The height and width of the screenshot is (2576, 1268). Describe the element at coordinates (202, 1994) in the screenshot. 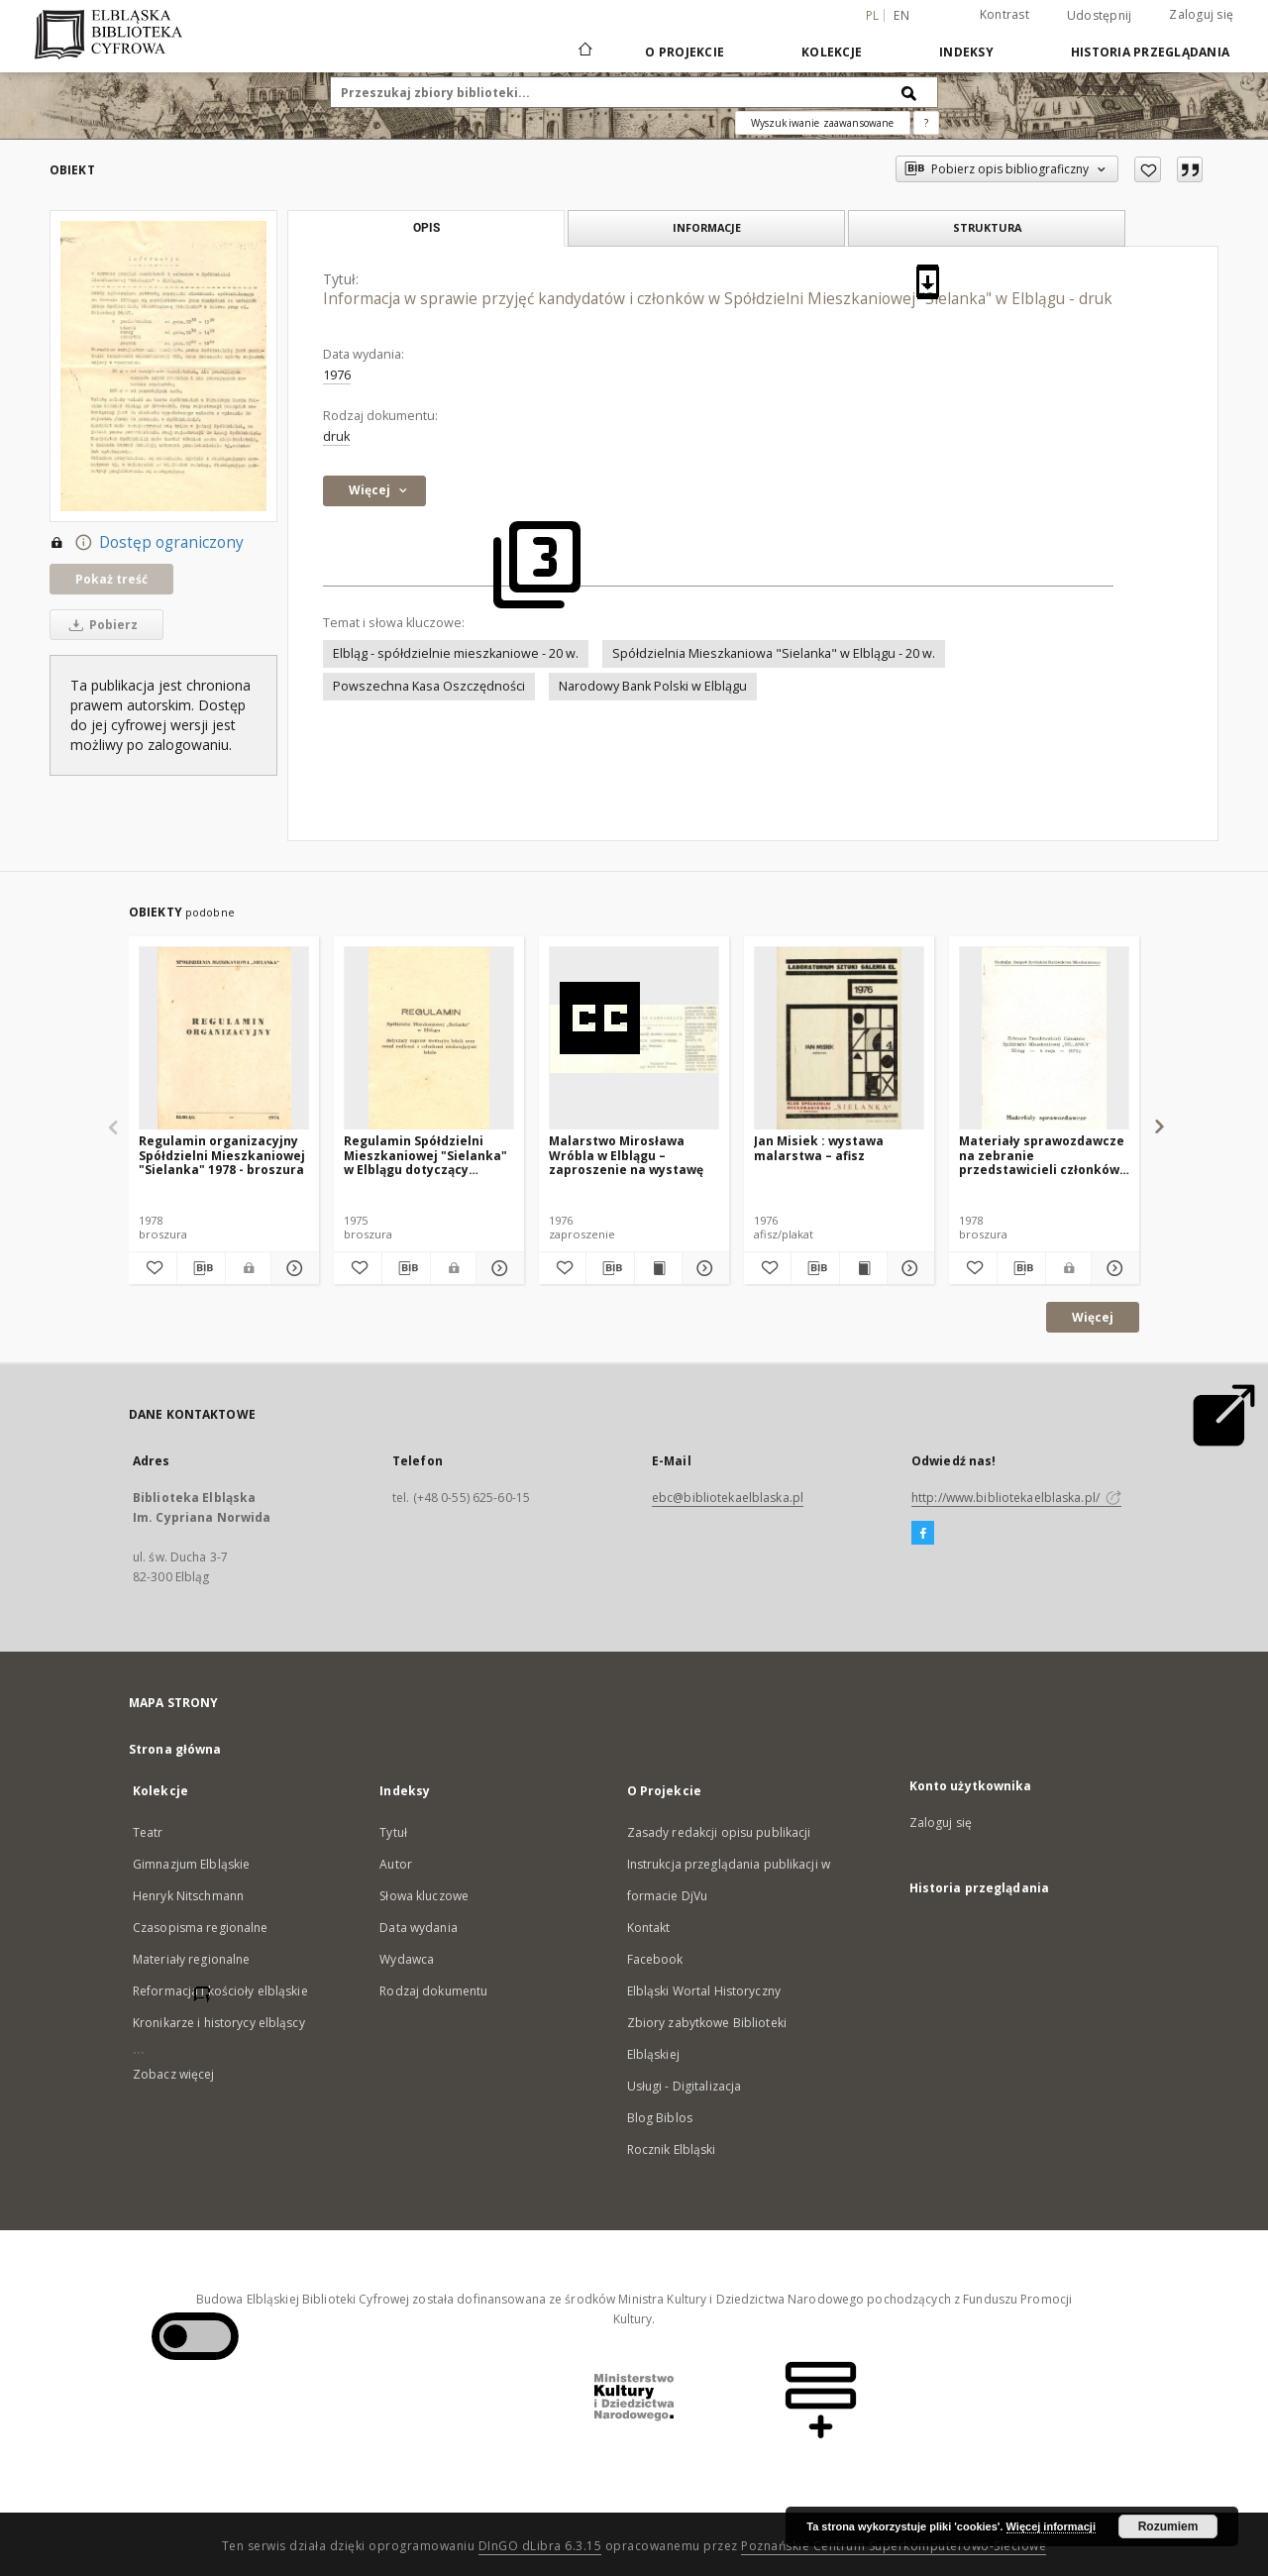

I see `send a quick reply to a message` at that location.